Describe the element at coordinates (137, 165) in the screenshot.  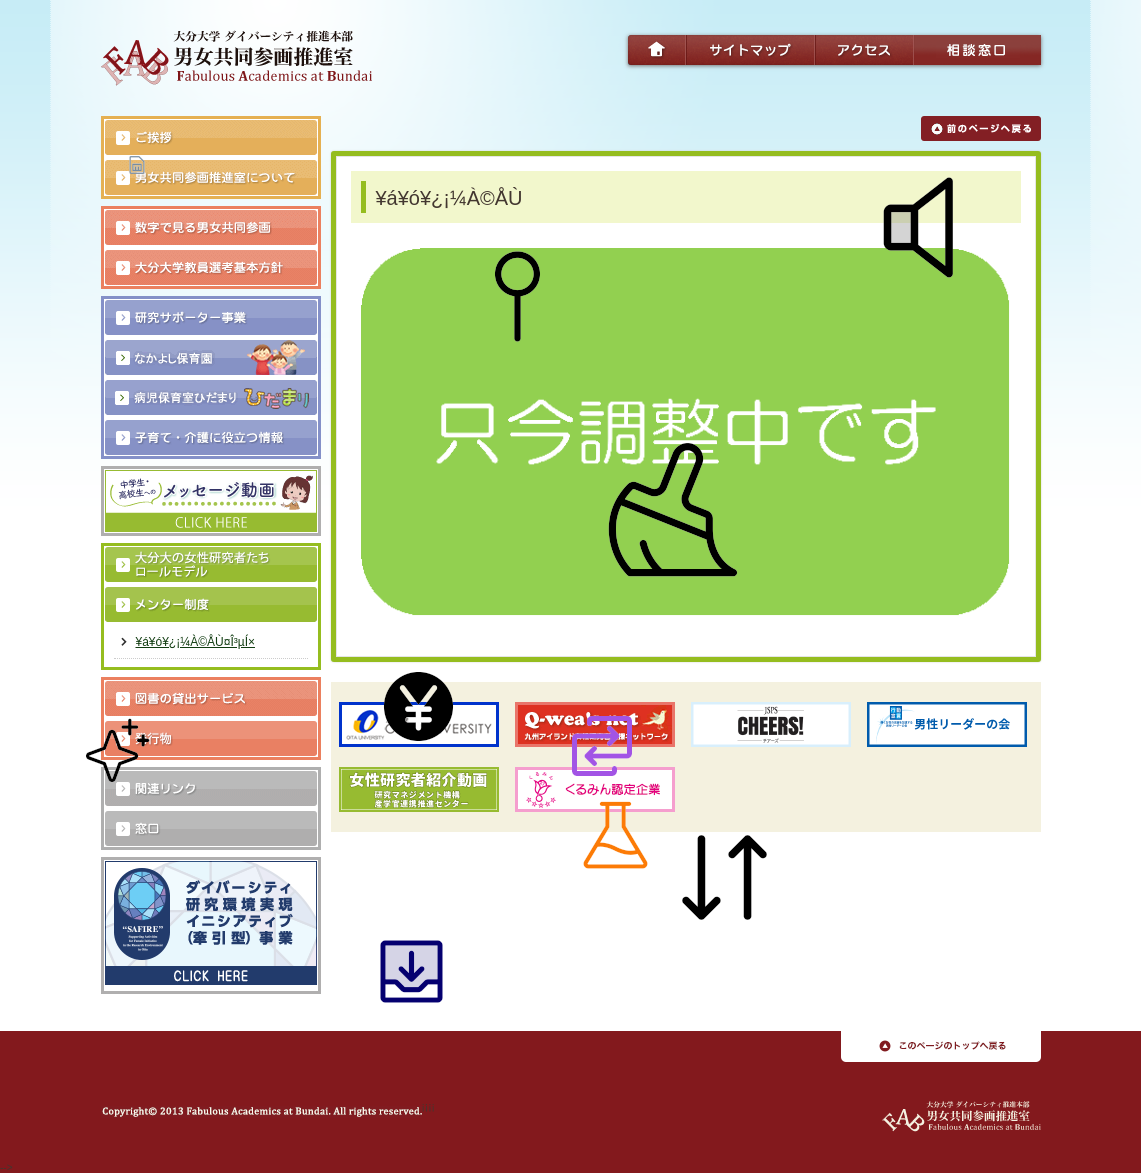
I see `manage sim card settings` at that location.